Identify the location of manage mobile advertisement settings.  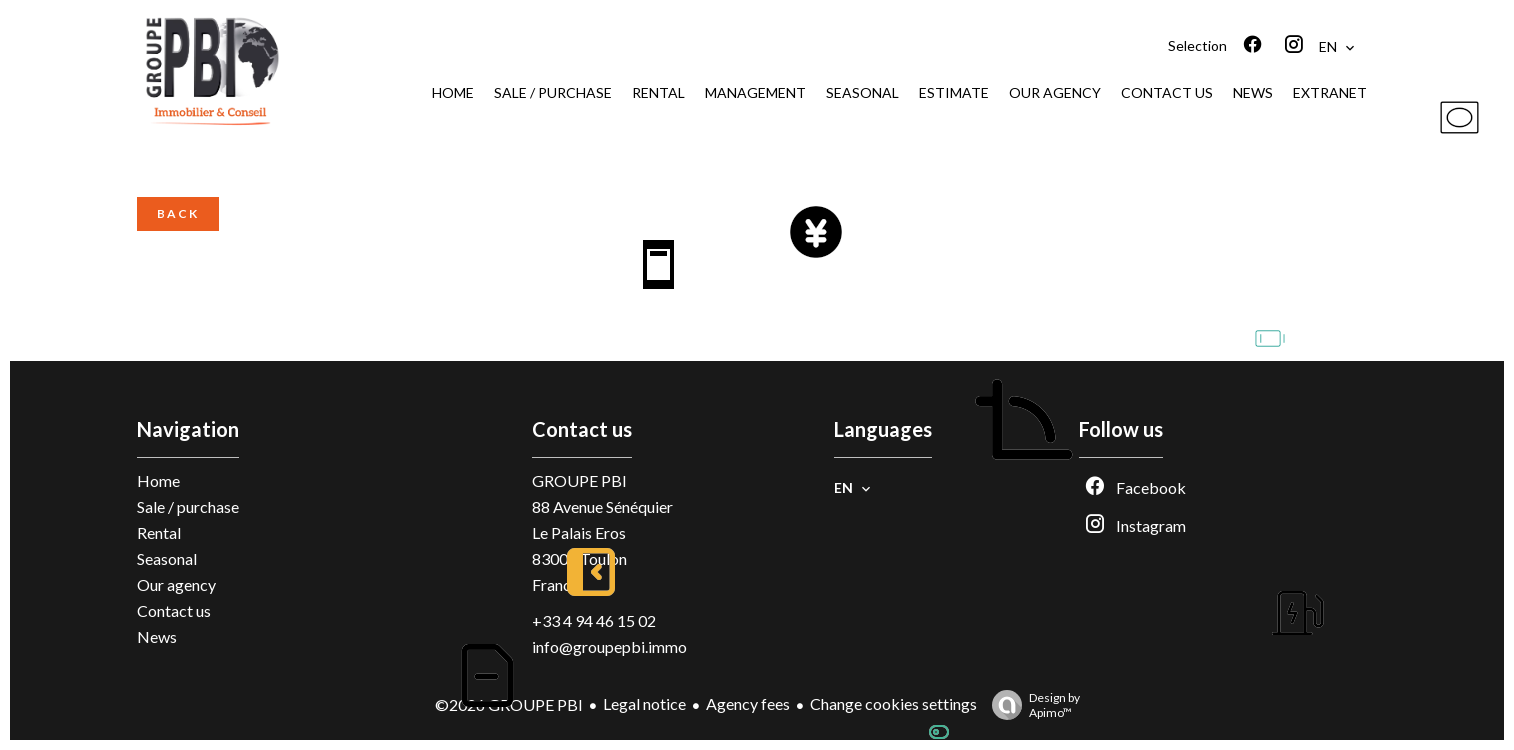
(658, 264).